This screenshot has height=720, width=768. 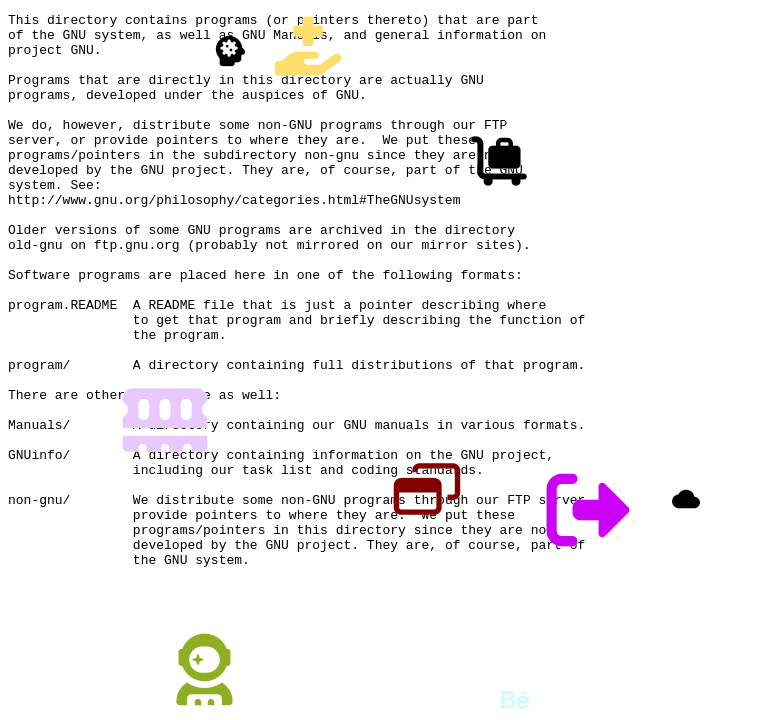 I want to click on indicates a mental health or neurological condition, so click(x=231, y=51).